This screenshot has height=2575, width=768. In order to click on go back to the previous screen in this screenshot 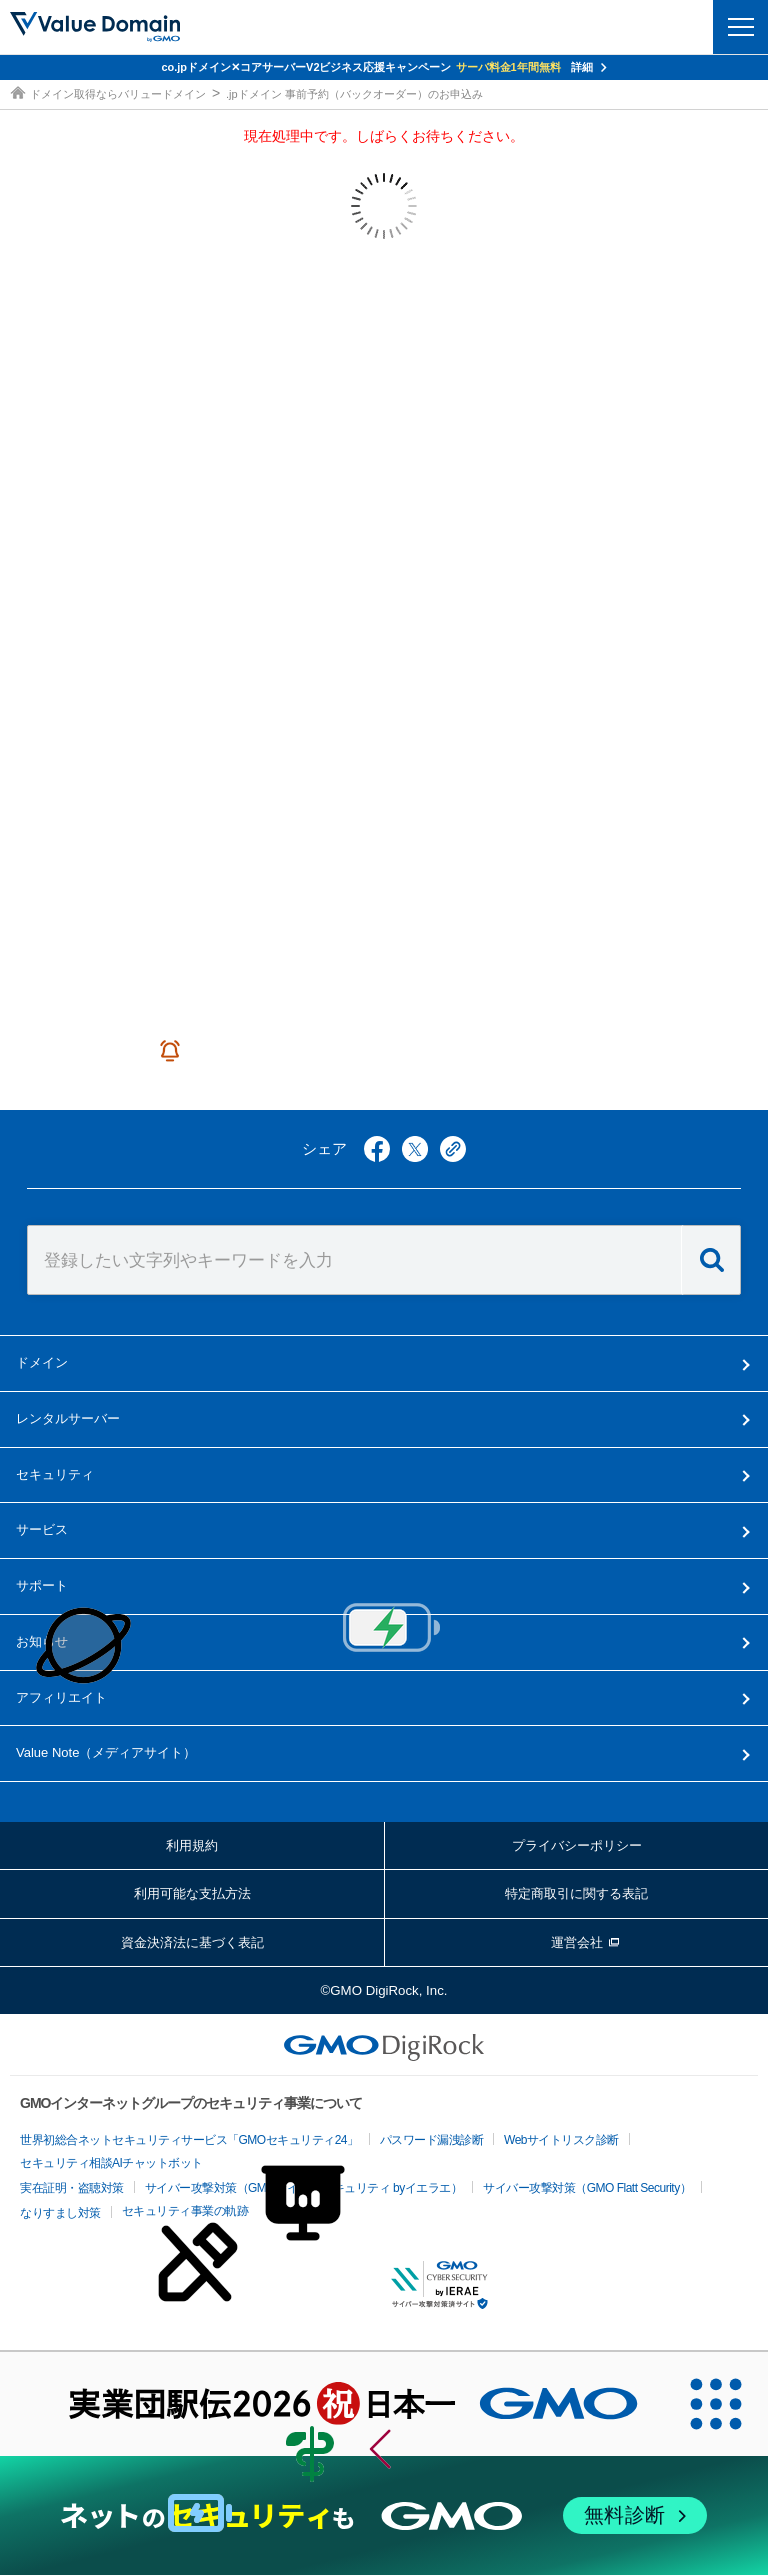, I will do `click(382, 2449)`.